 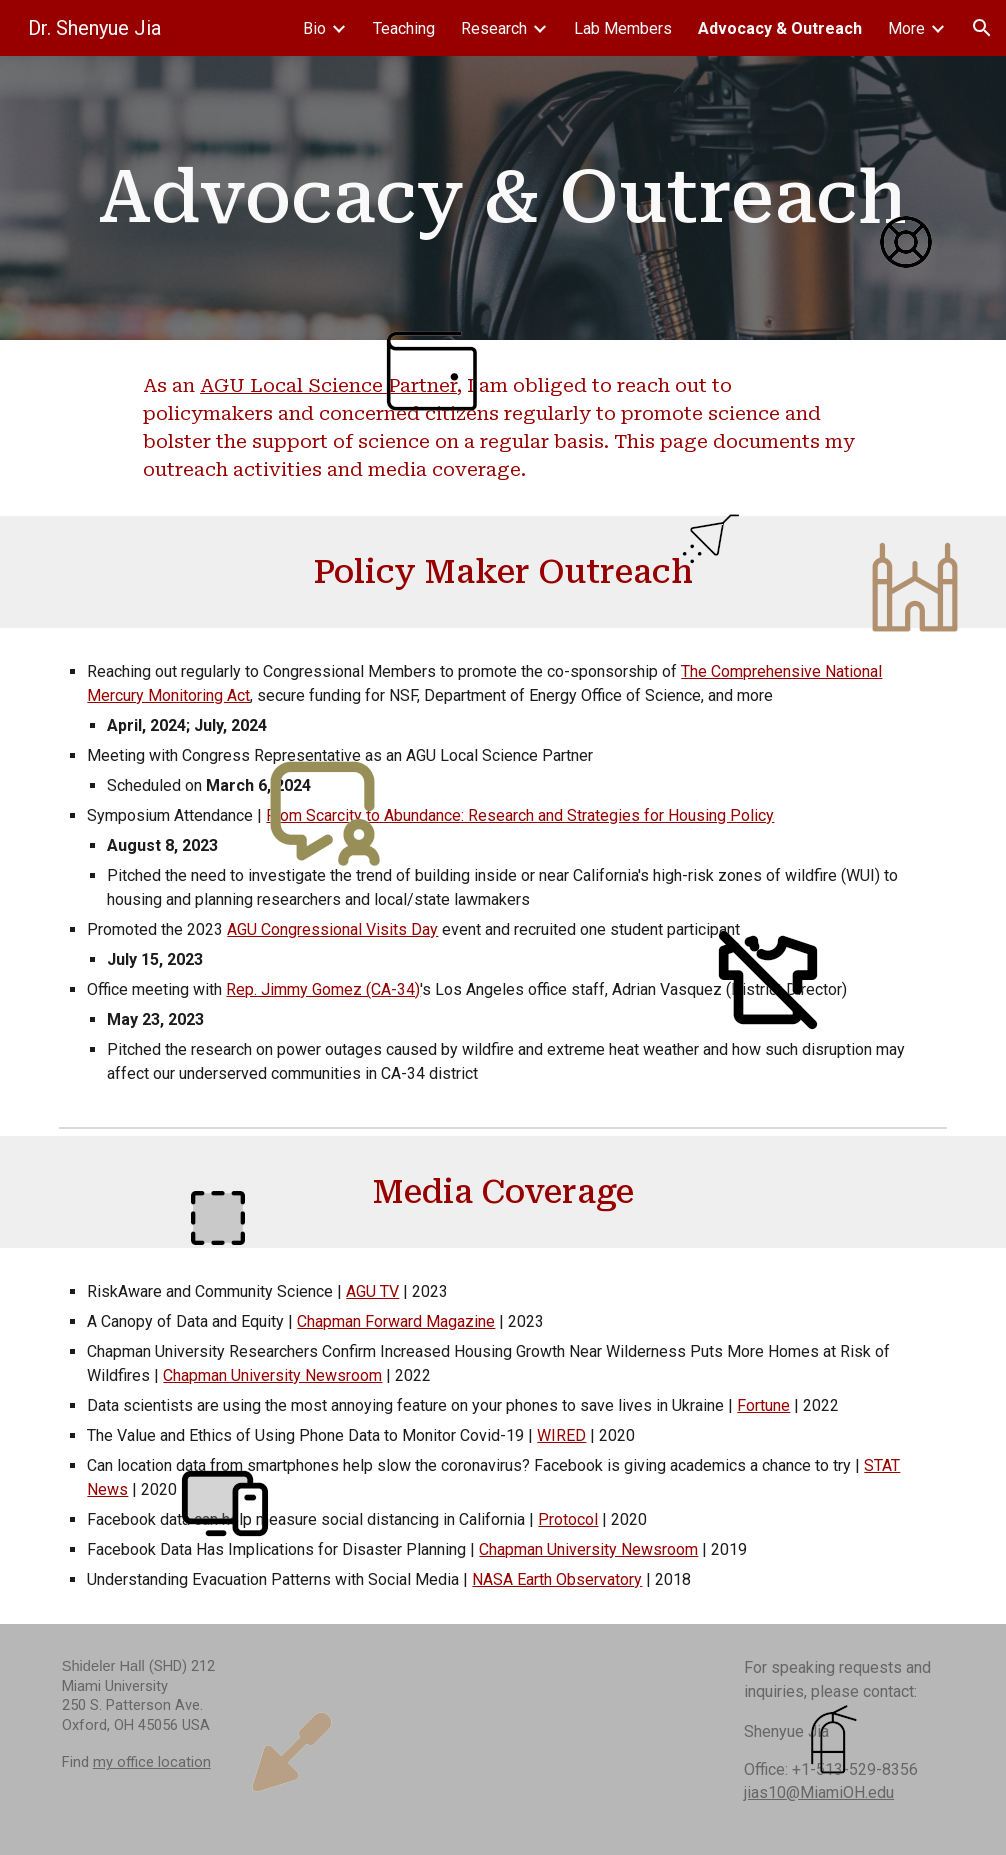 What do you see at coordinates (710, 536) in the screenshot?
I see `shower or bathroom amenity indicator` at bounding box center [710, 536].